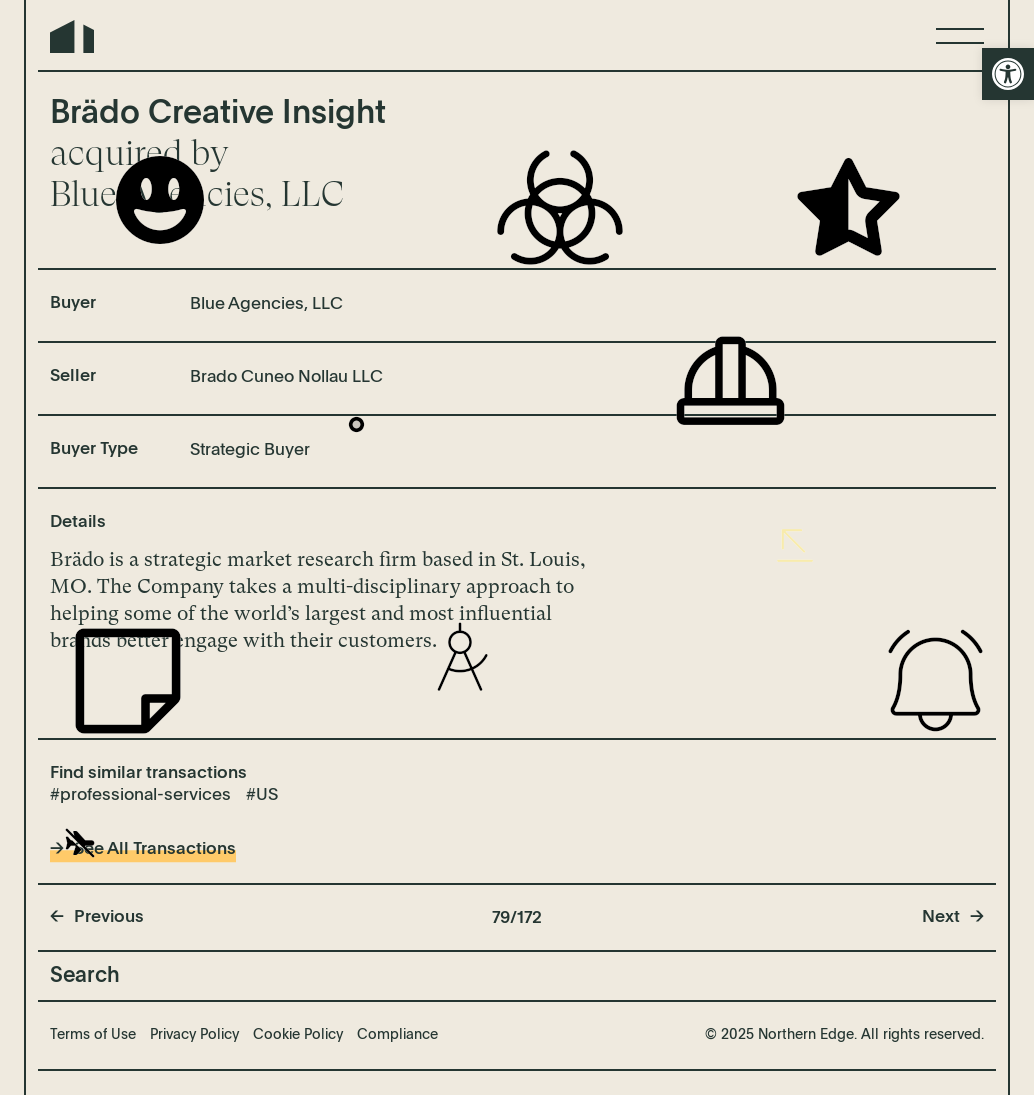 The height and width of the screenshot is (1095, 1034). Describe the element at coordinates (560, 211) in the screenshot. I see `indicates hazardous or dangerous content` at that location.